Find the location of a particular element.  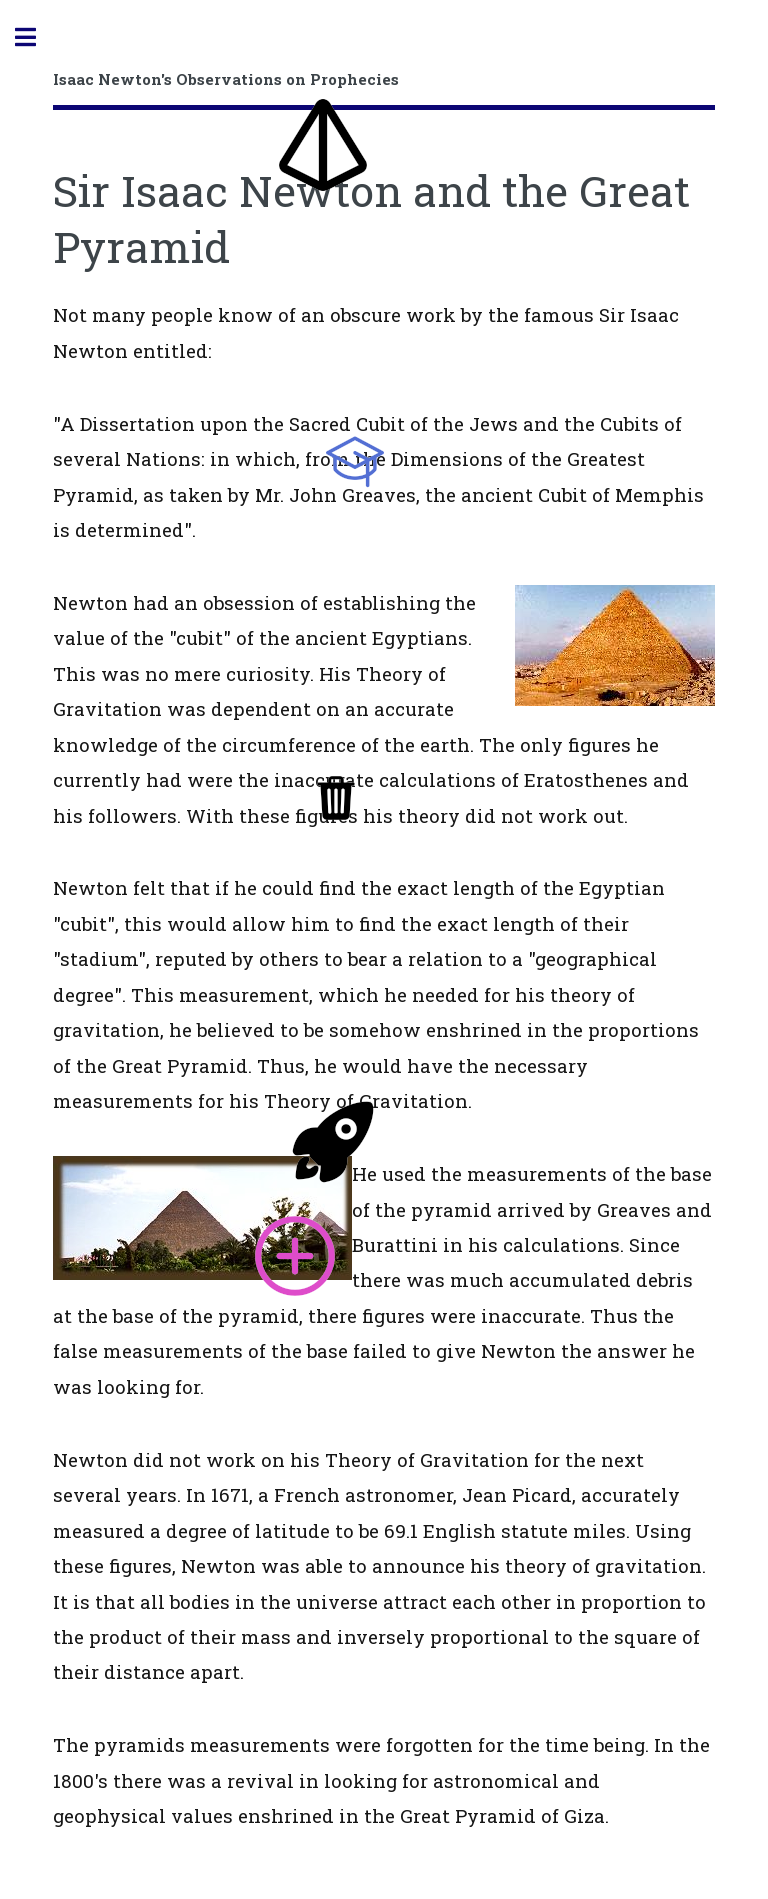

view 3D model or object is located at coordinates (323, 145).